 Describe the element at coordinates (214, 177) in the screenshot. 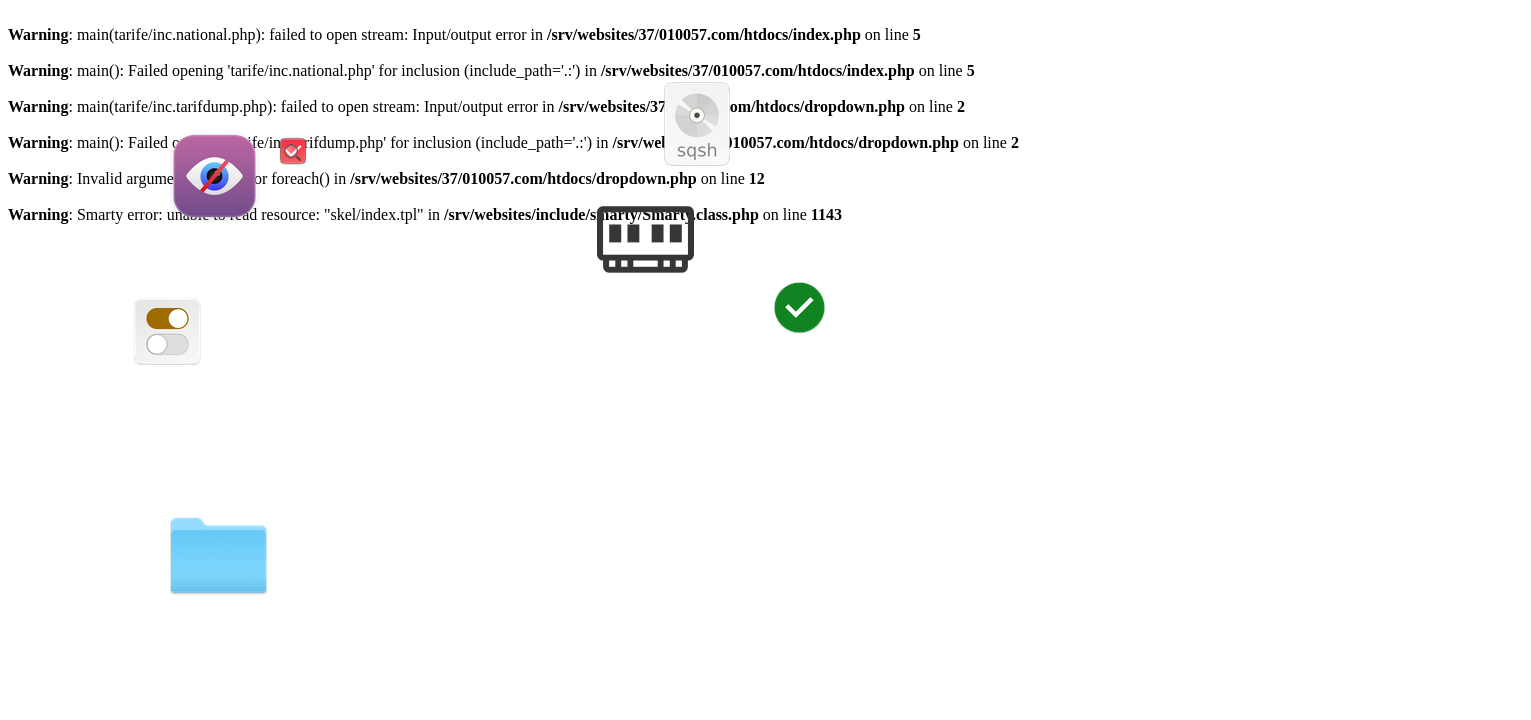

I see `open privacy and security settings` at that location.